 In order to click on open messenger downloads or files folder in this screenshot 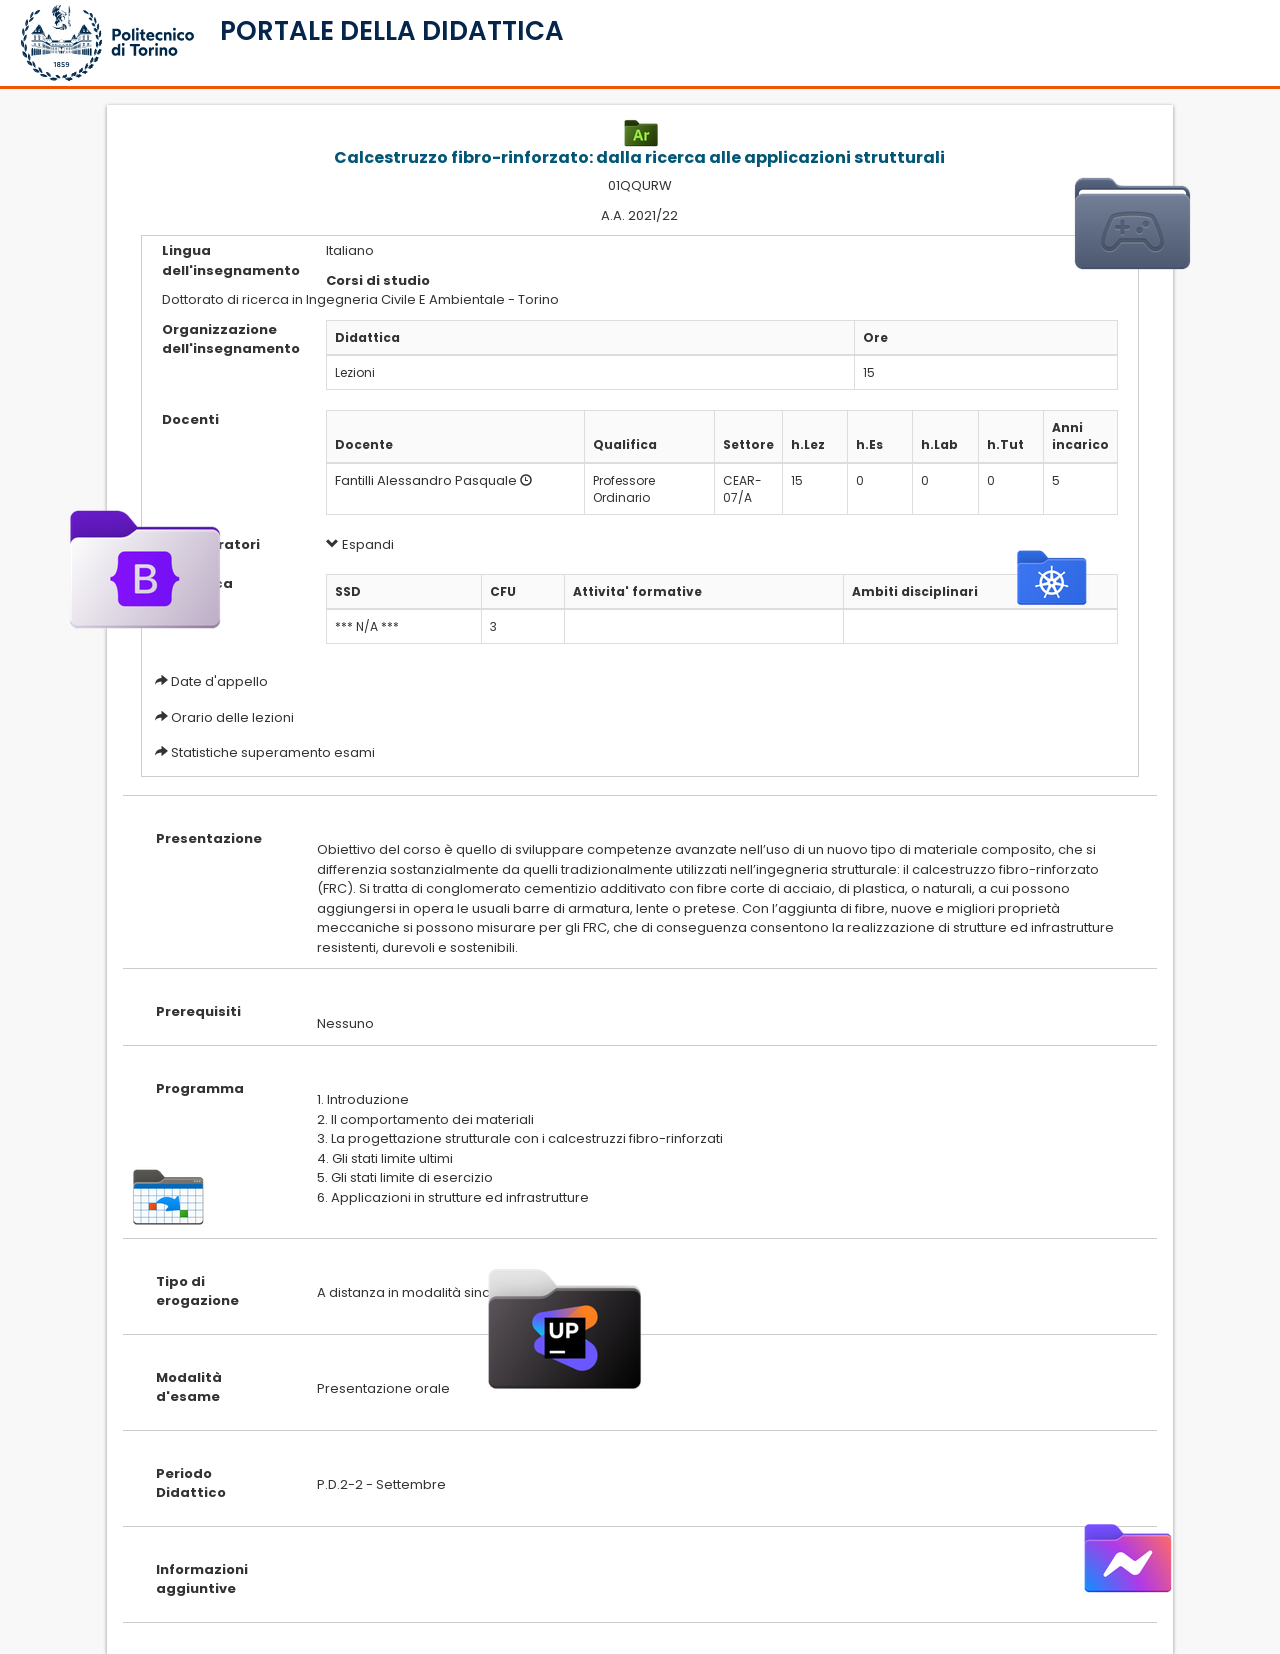, I will do `click(1127, 1560)`.